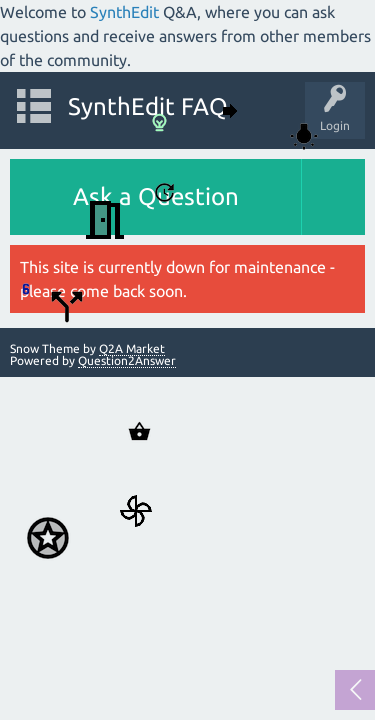 The height and width of the screenshot is (720, 375). I want to click on forward an email or message, so click(230, 111).